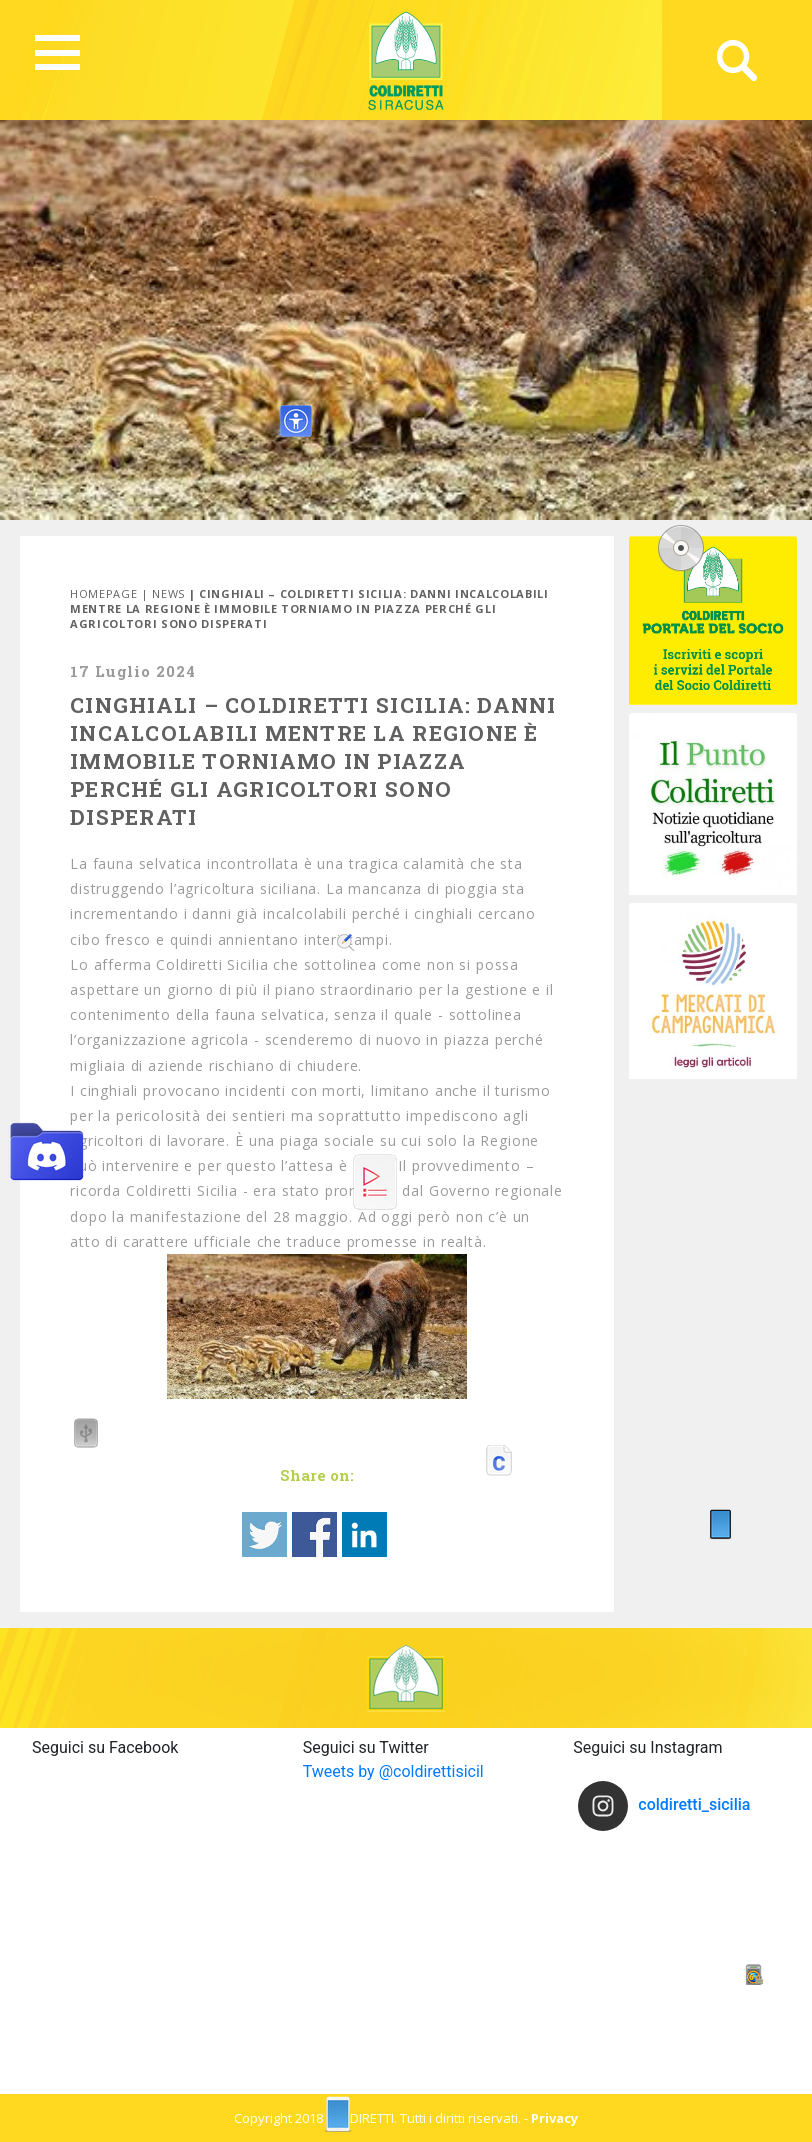 The width and height of the screenshot is (812, 2142). What do you see at coordinates (375, 1182) in the screenshot?
I see `audio playlist file (.scpls format)` at bounding box center [375, 1182].